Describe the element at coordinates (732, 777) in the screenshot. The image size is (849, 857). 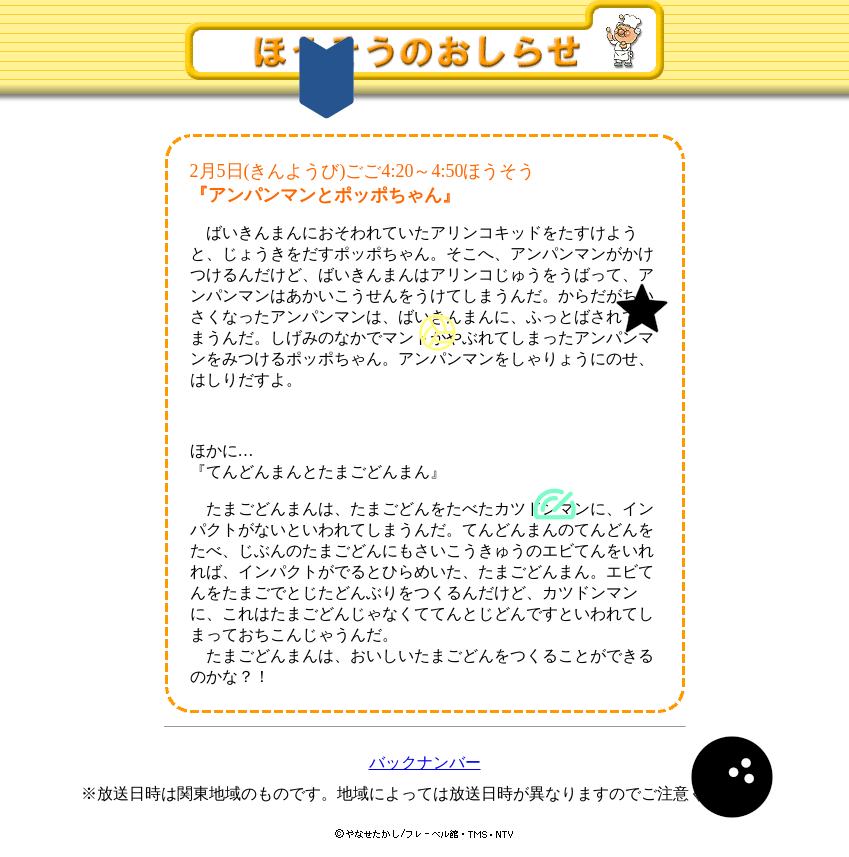
I see `access bowling or sports games` at that location.